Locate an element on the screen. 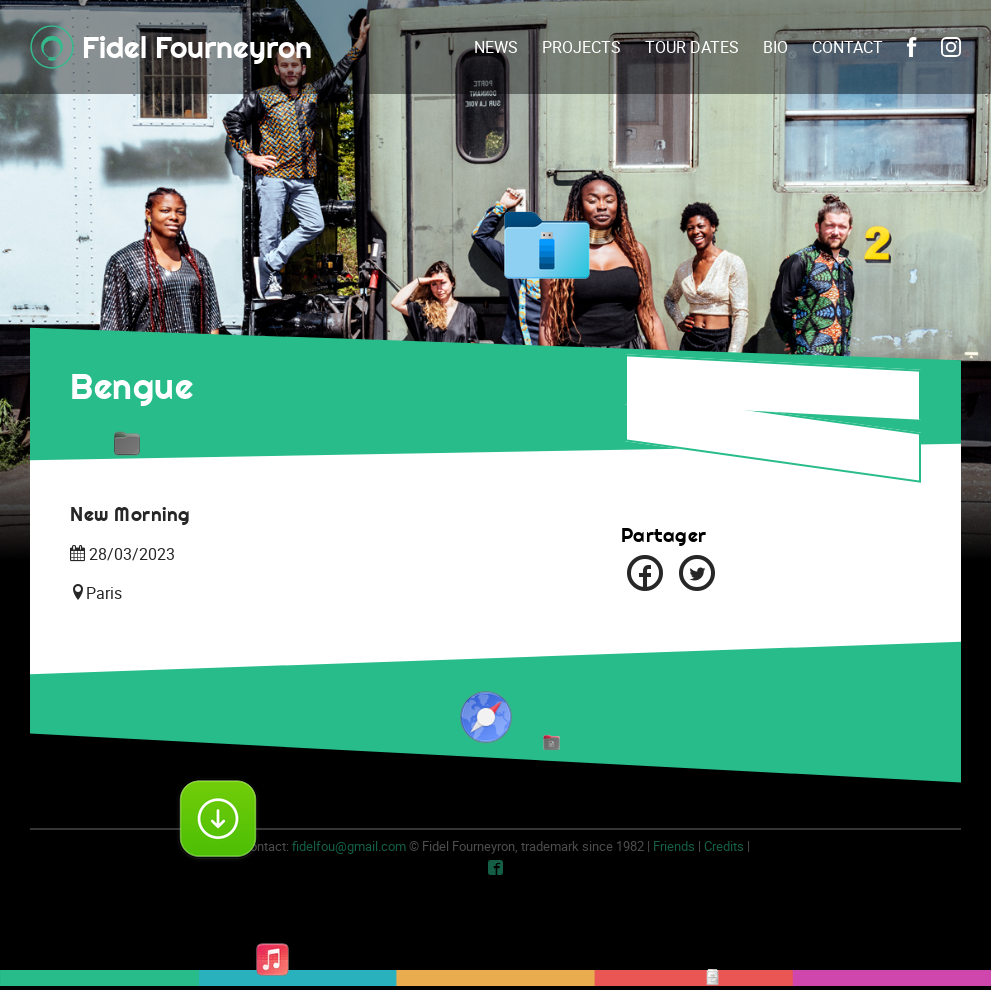 This screenshot has height=990, width=991. open the file manager application is located at coordinates (712, 977).